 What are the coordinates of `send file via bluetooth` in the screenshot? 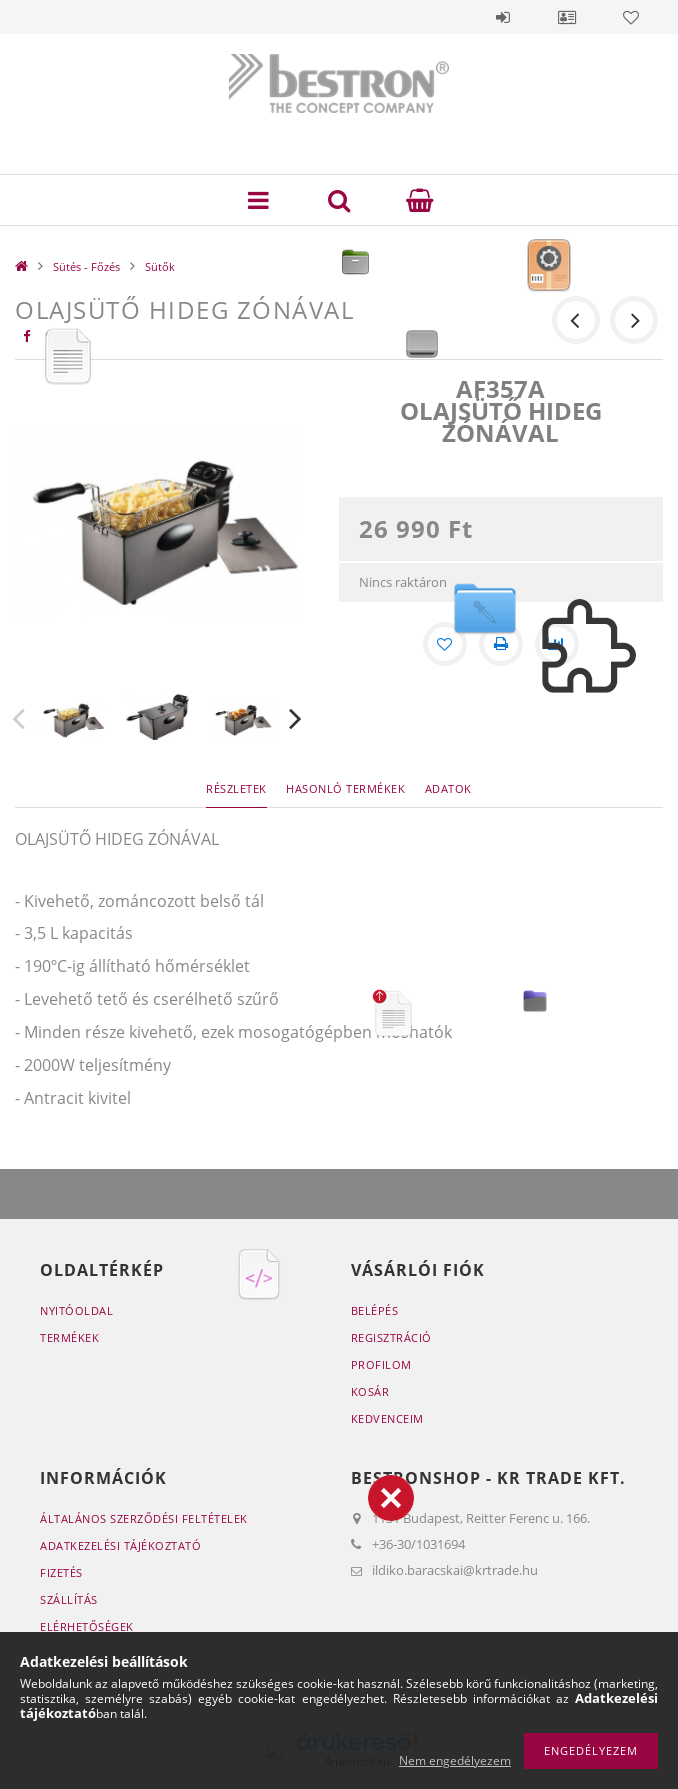 It's located at (393, 1013).